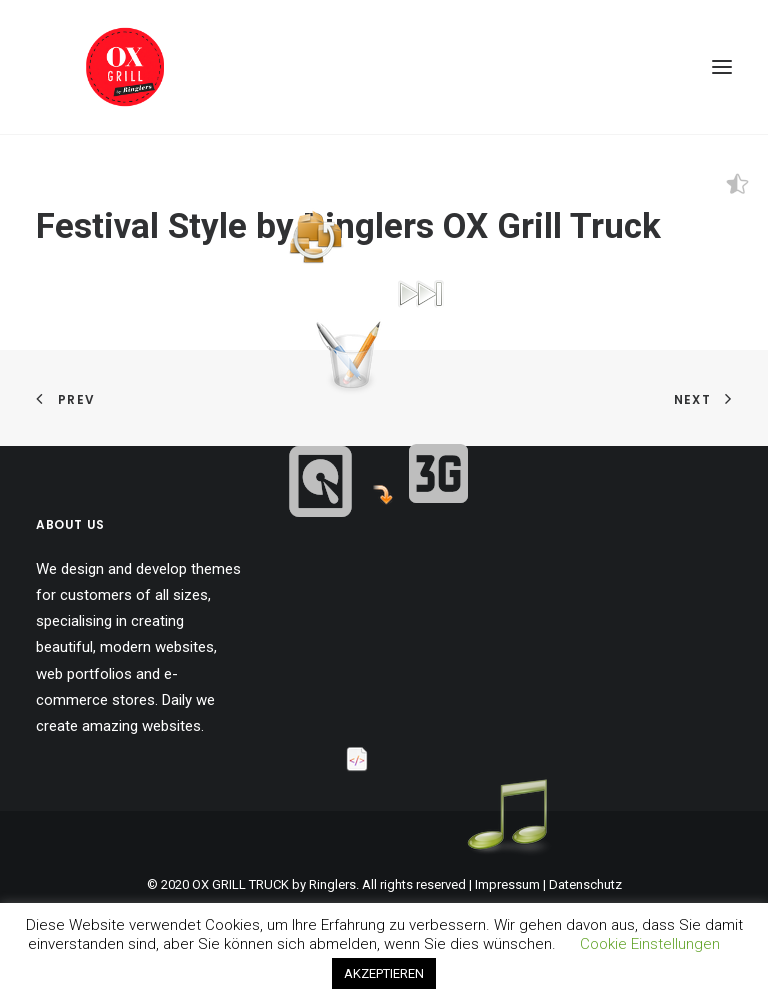 This screenshot has width=768, height=1006. Describe the element at coordinates (438, 473) in the screenshot. I see `indicates 3G cellular network connection` at that location.